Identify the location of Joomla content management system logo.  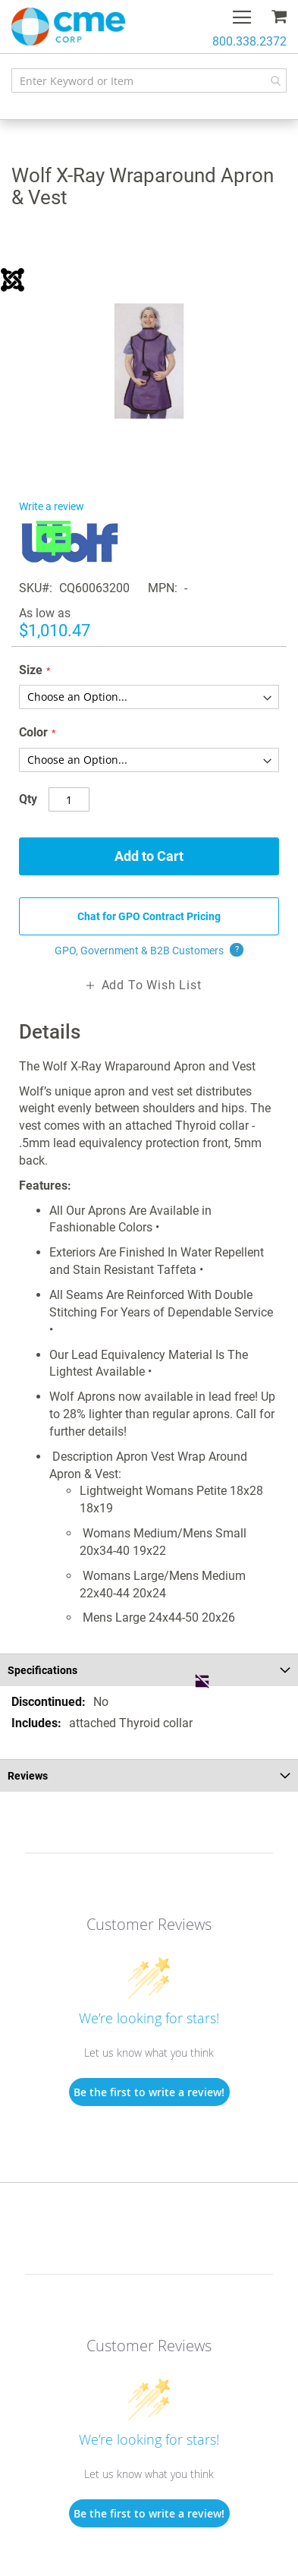
(12, 279).